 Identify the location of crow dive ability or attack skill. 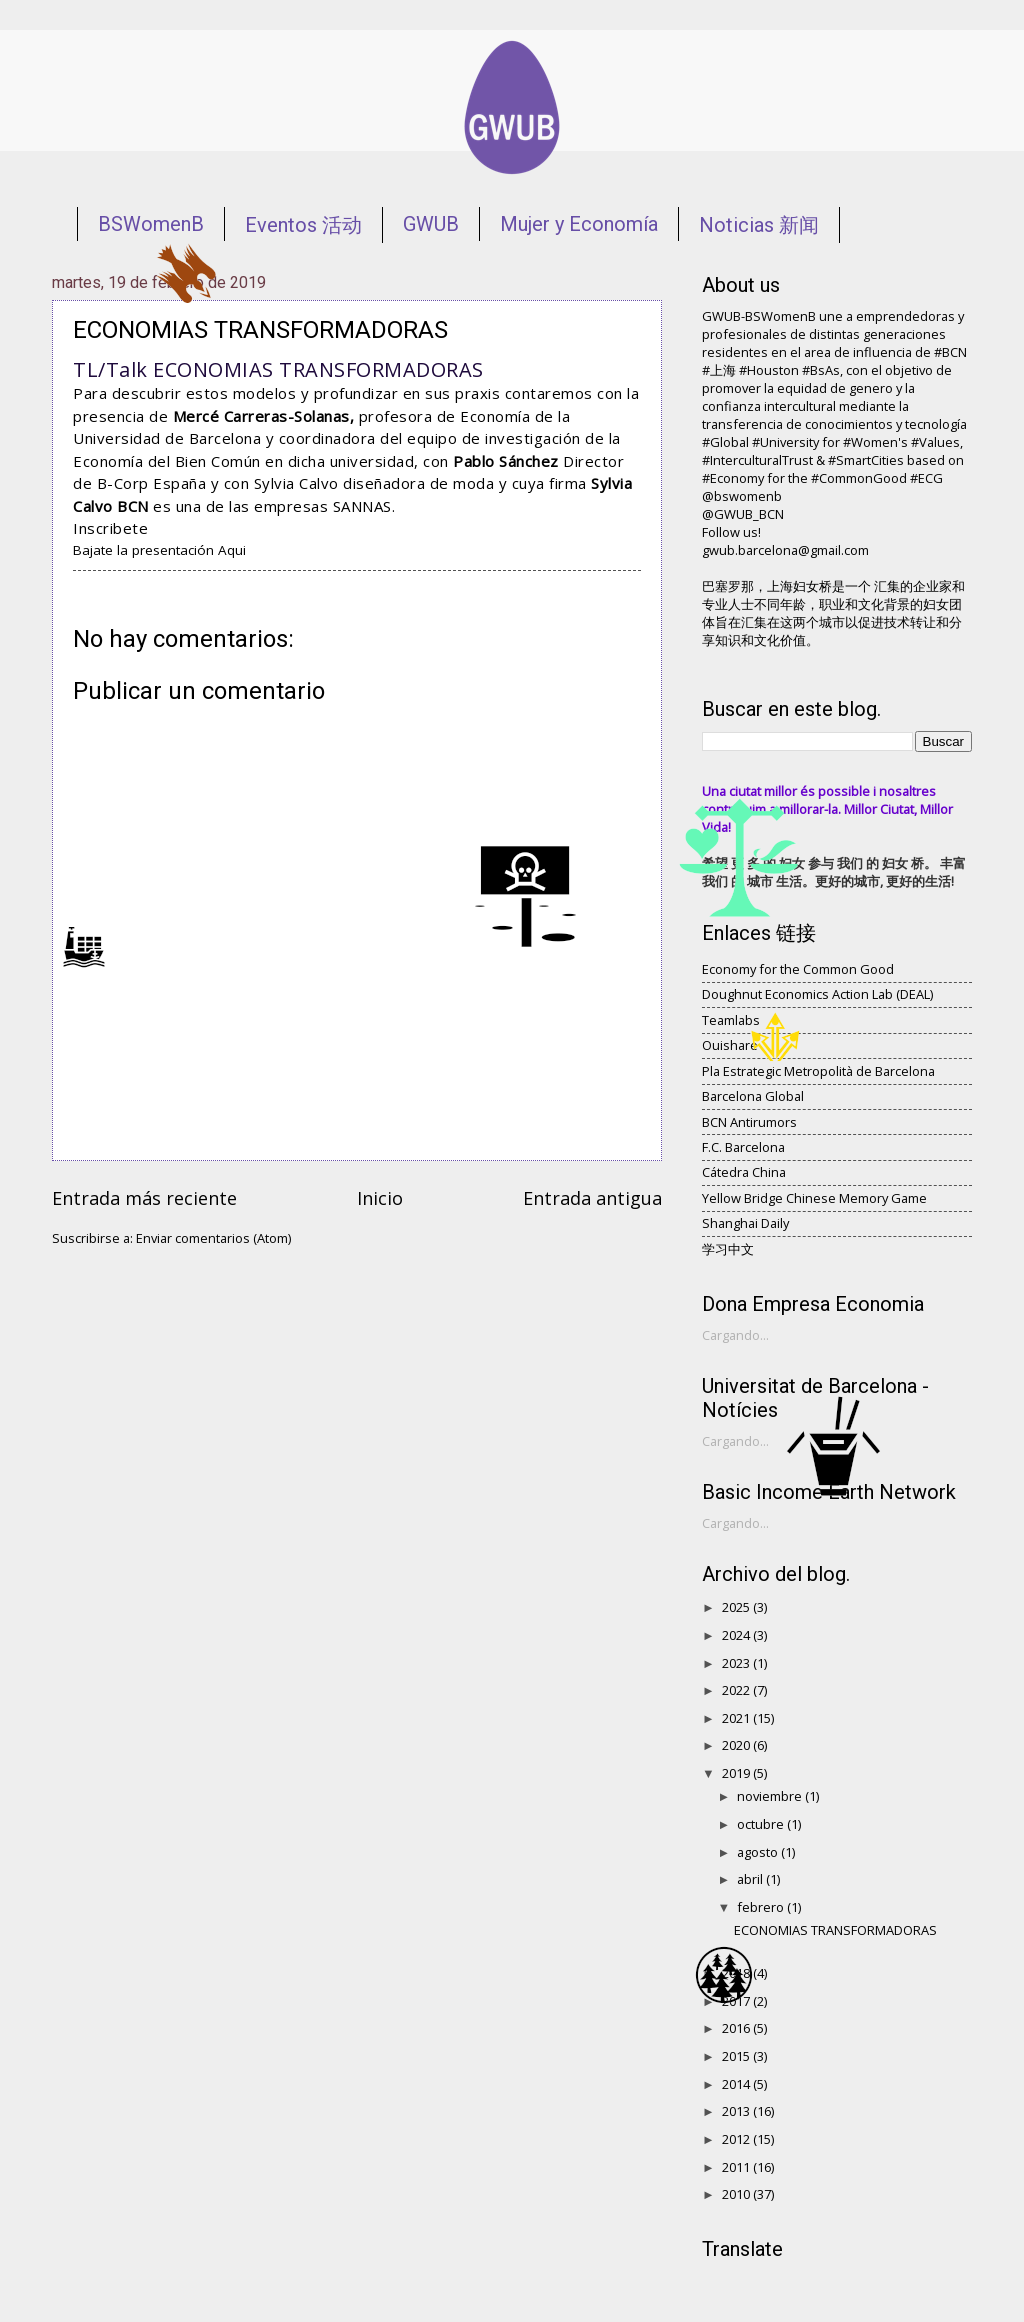
(186, 273).